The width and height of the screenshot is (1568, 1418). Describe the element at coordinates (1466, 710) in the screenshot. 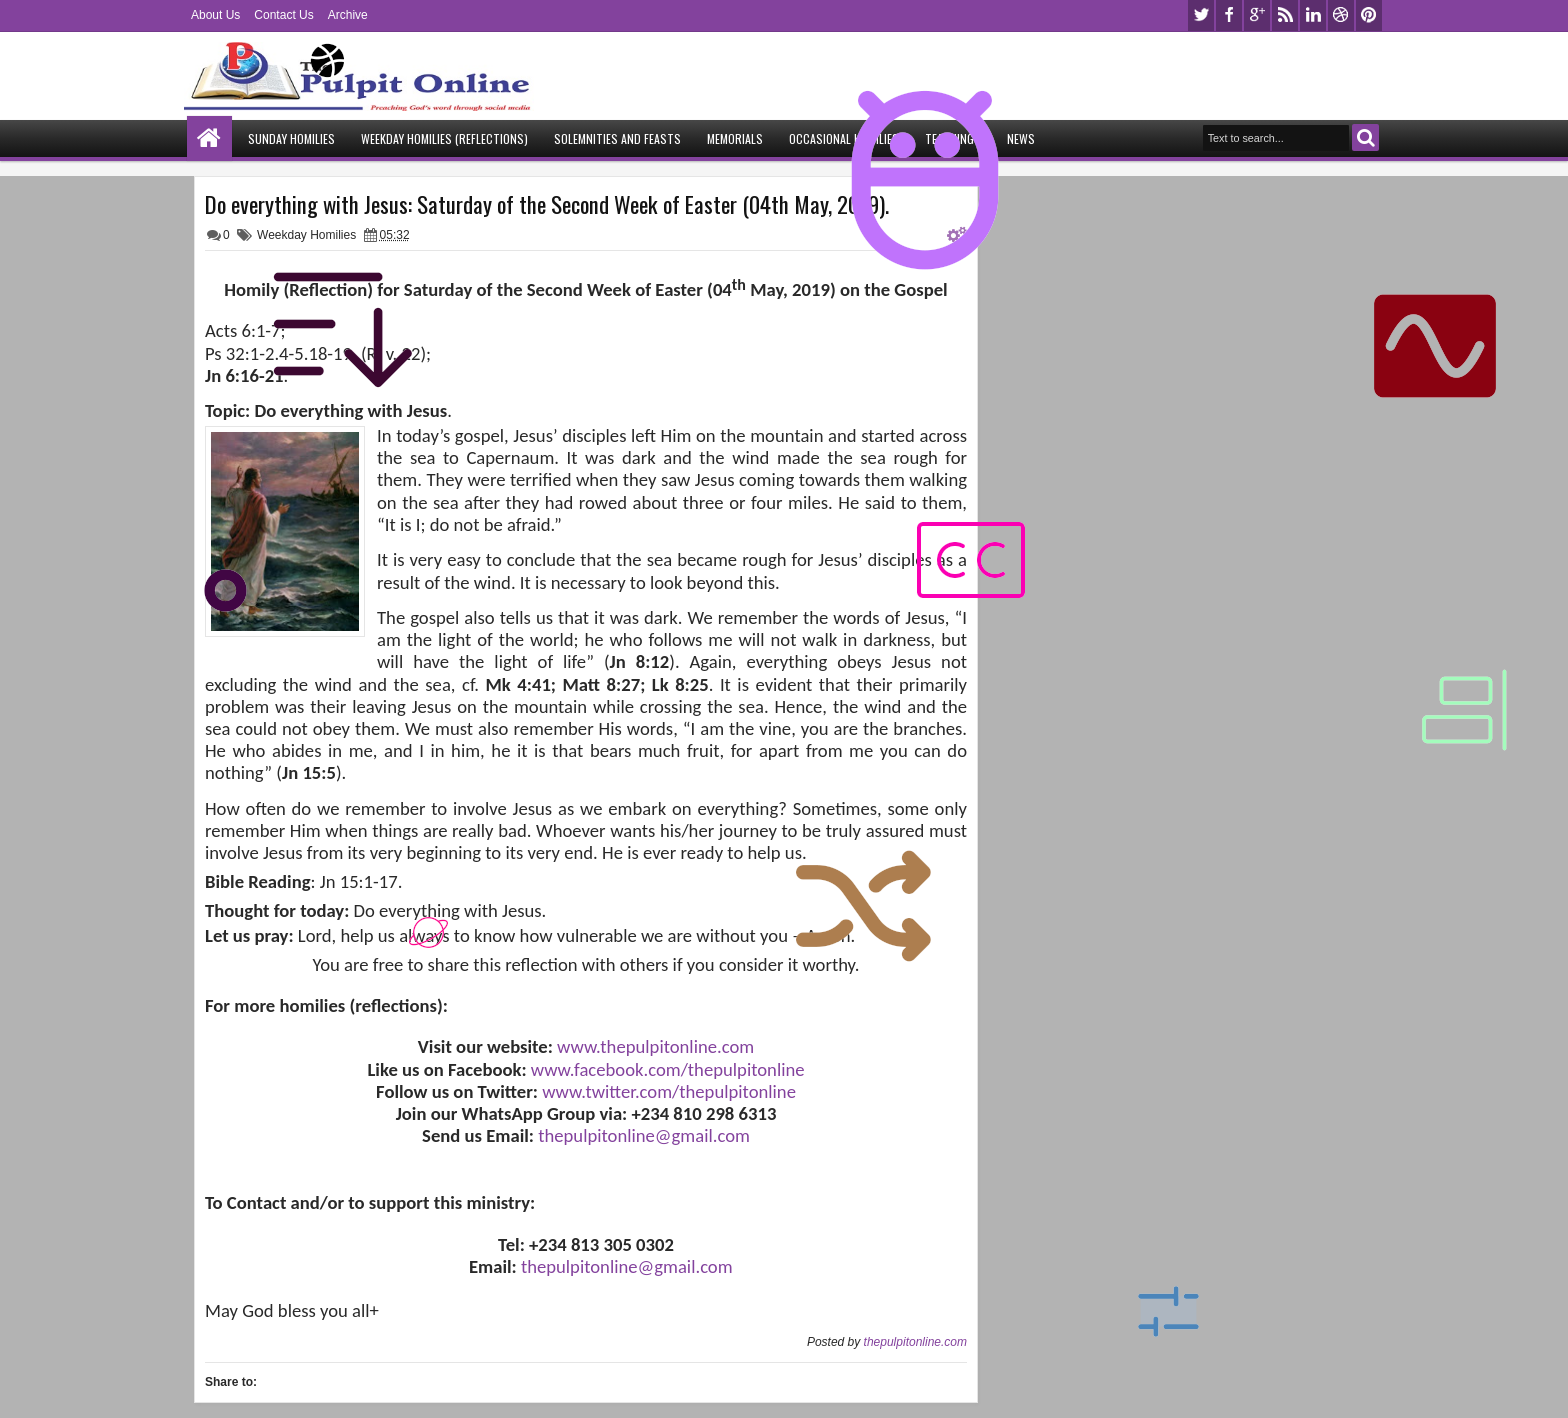

I see `align text to the right` at that location.